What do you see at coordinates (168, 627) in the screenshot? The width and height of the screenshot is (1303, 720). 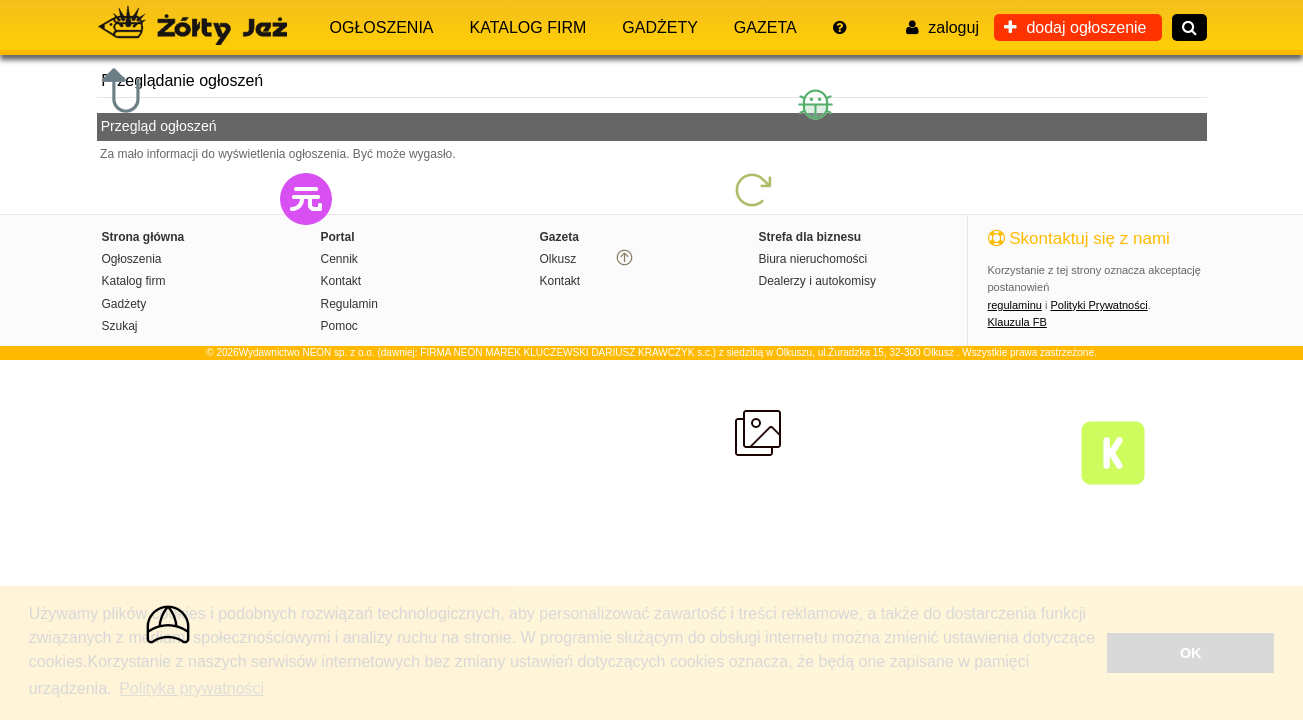 I see `browse hats or headwear category` at bounding box center [168, 627].